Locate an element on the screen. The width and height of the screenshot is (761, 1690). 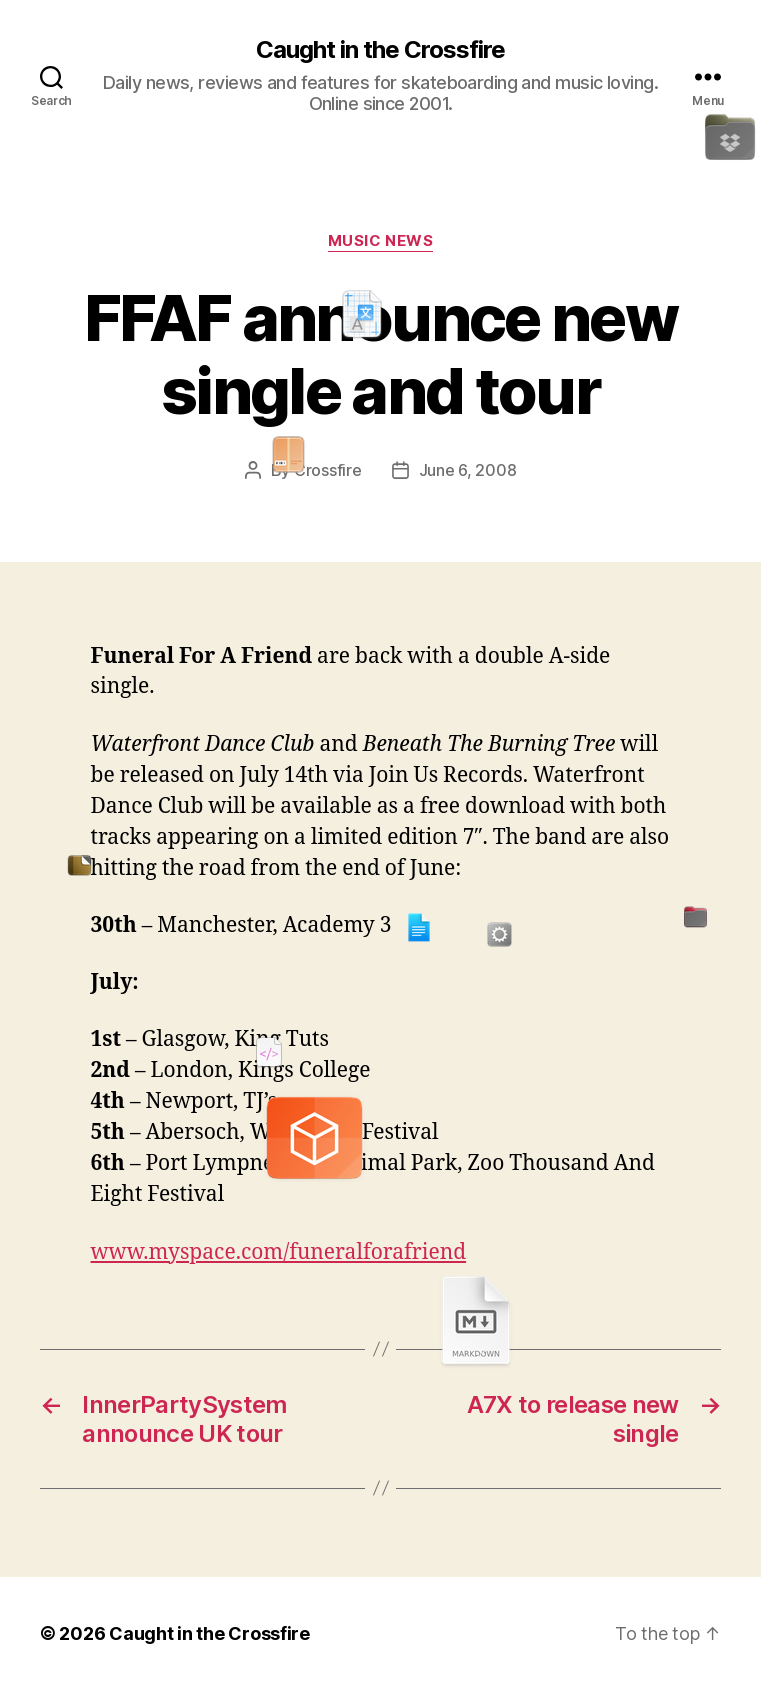
open a folder or directory is located at coordinates (695, 916).